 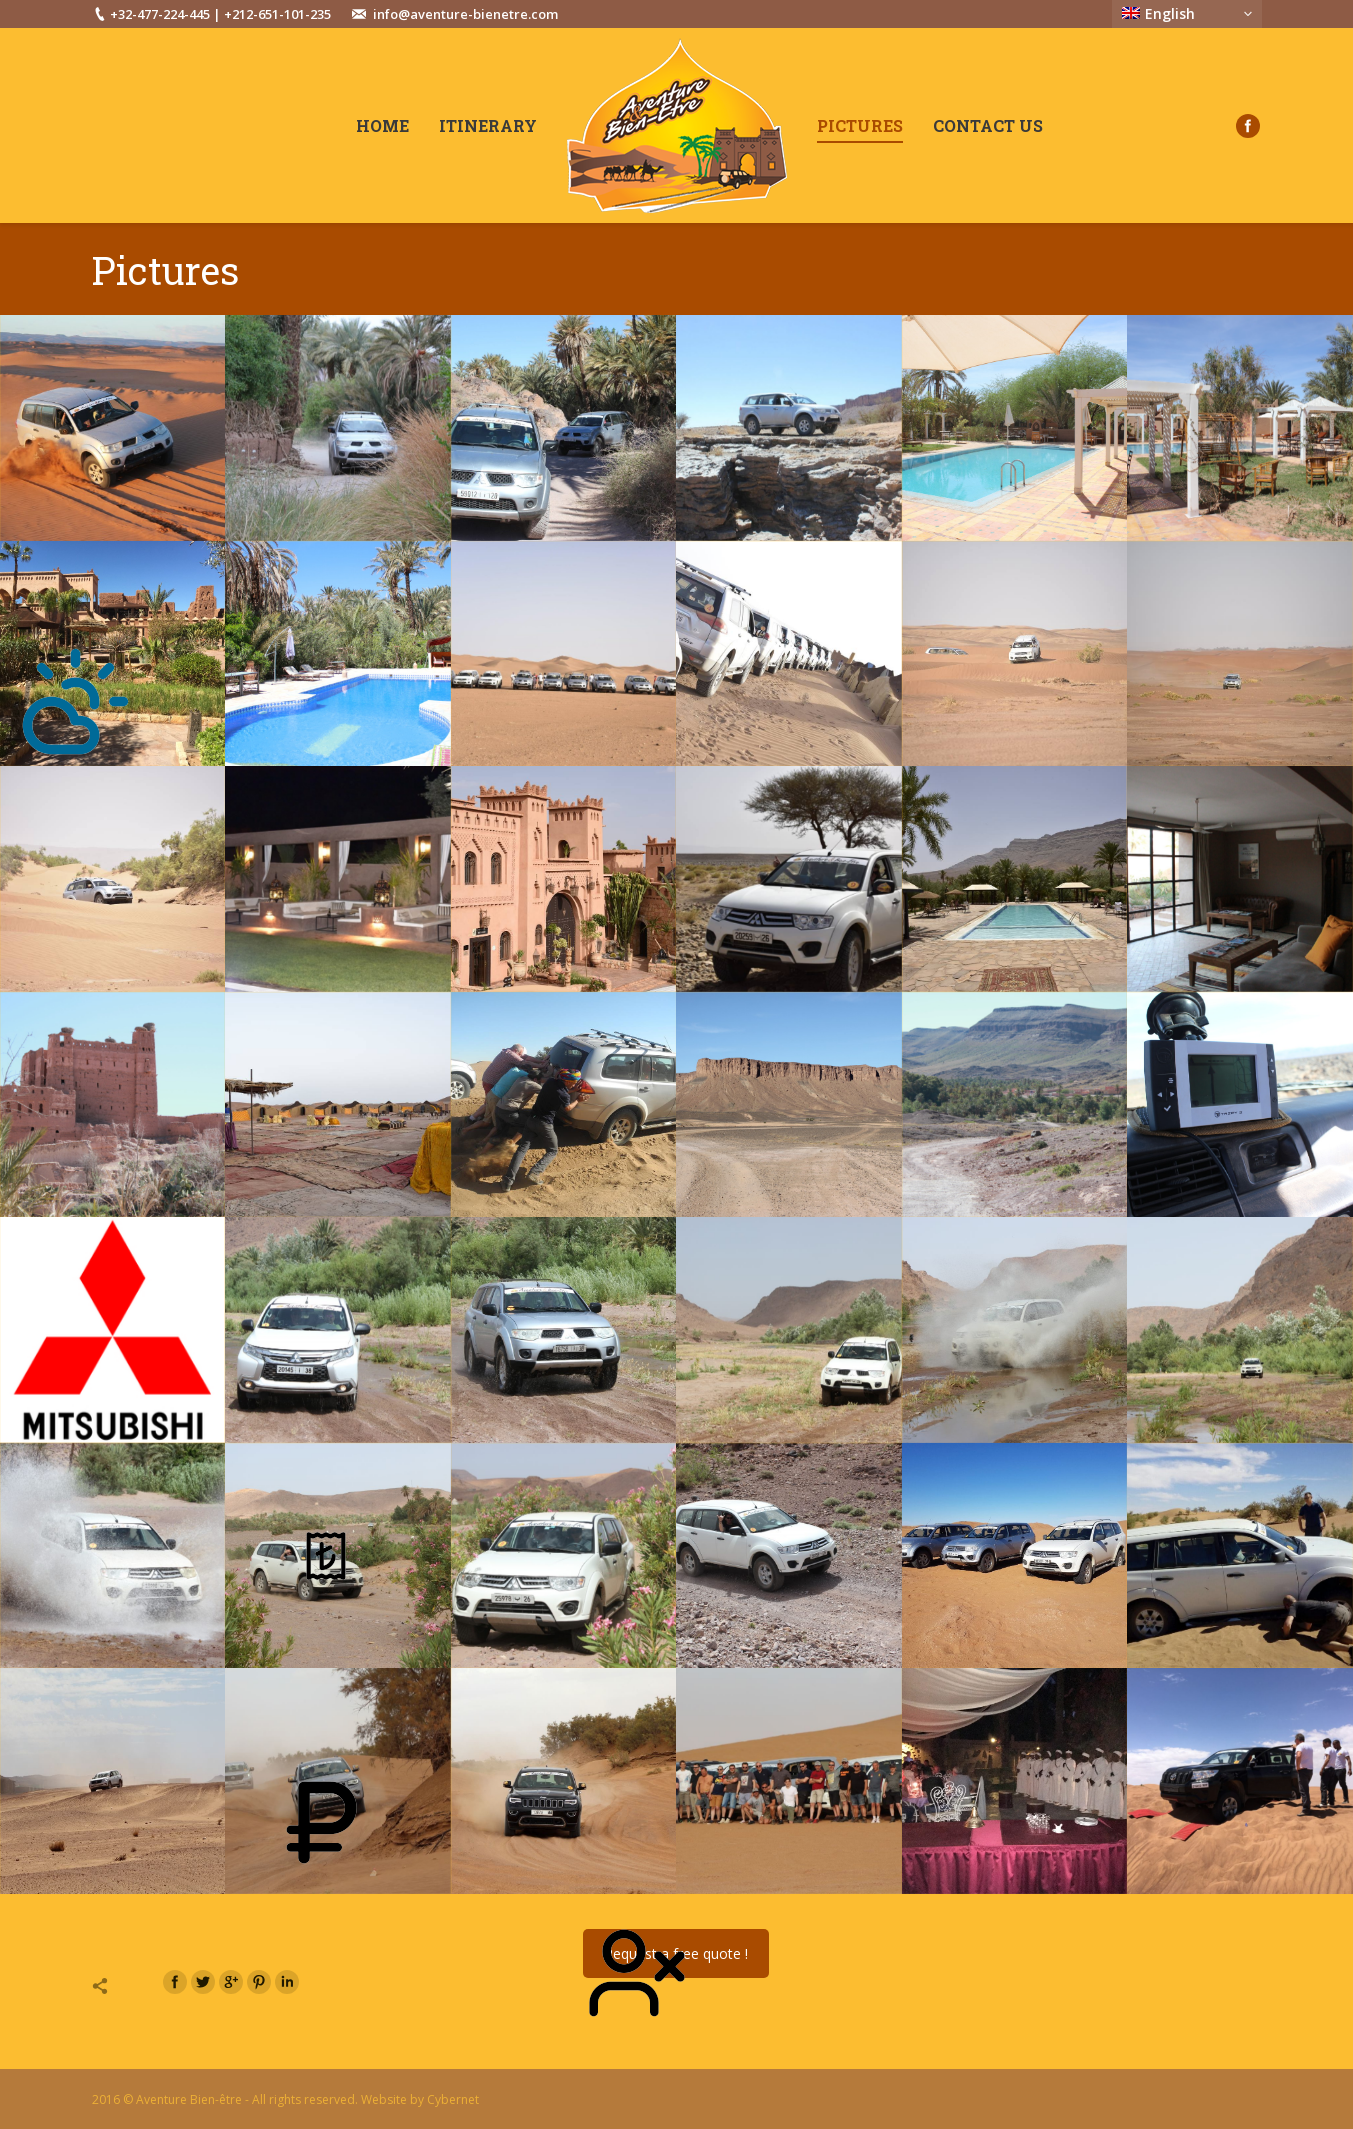 What do you see at coordinates (75, 701) in the screenshot?
I see `view current weather conditions` at bounding box center [75, 701].